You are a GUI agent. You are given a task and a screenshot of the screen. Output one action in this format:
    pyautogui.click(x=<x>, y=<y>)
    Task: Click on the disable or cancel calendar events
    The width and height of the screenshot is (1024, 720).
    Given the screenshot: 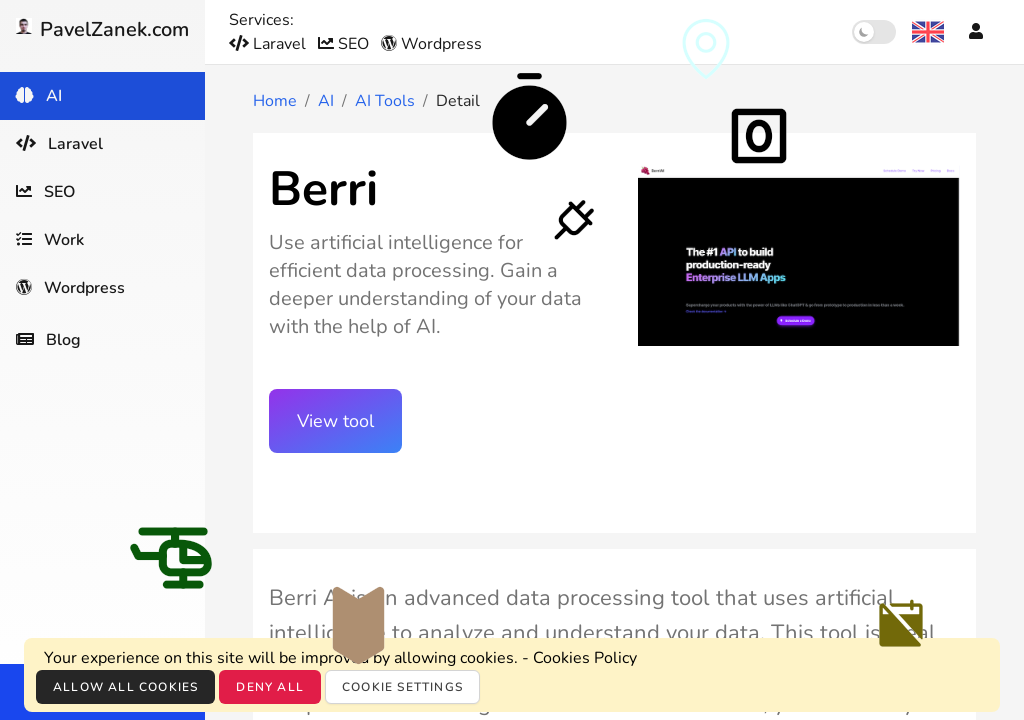 What is the action you would take?
    pyautogui.click(x=901, y=625)
    